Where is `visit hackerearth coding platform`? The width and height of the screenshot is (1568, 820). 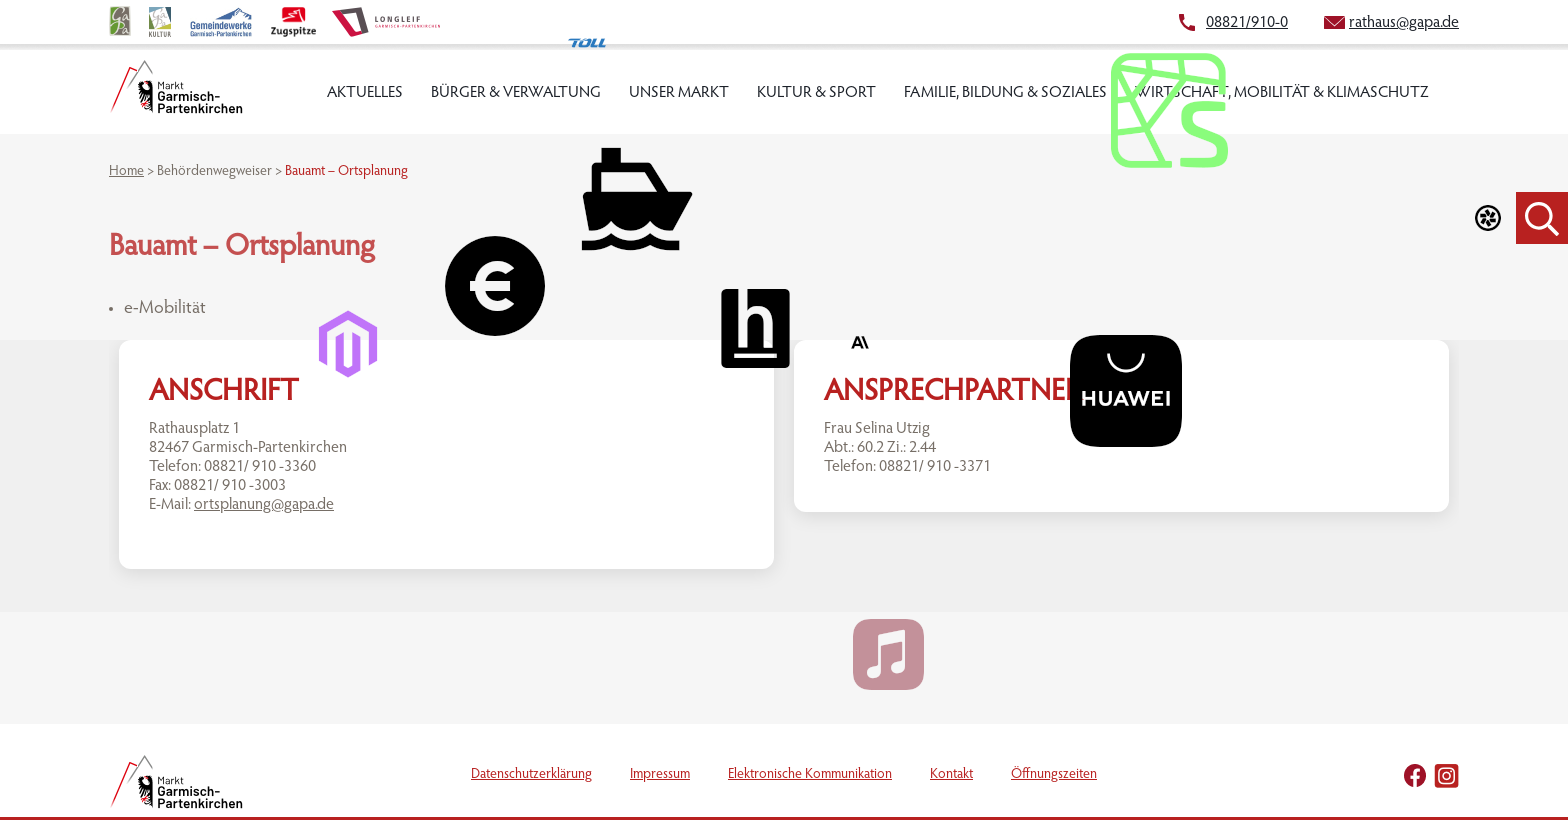 visit hackerearth coding platform is located at coordinates (755, 328).